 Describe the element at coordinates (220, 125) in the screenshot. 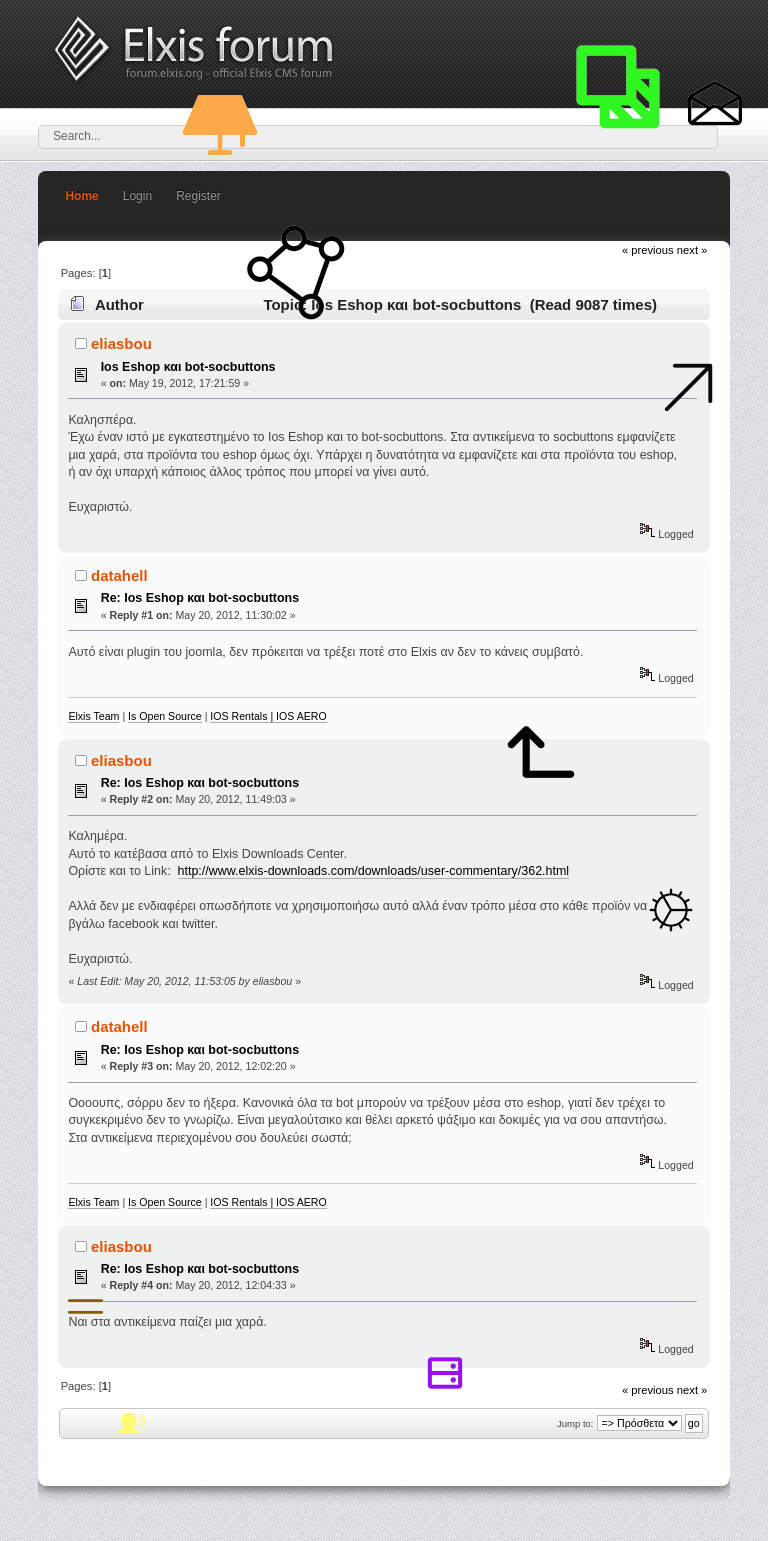

I see `toggle desk lamp or reading light` at that location.